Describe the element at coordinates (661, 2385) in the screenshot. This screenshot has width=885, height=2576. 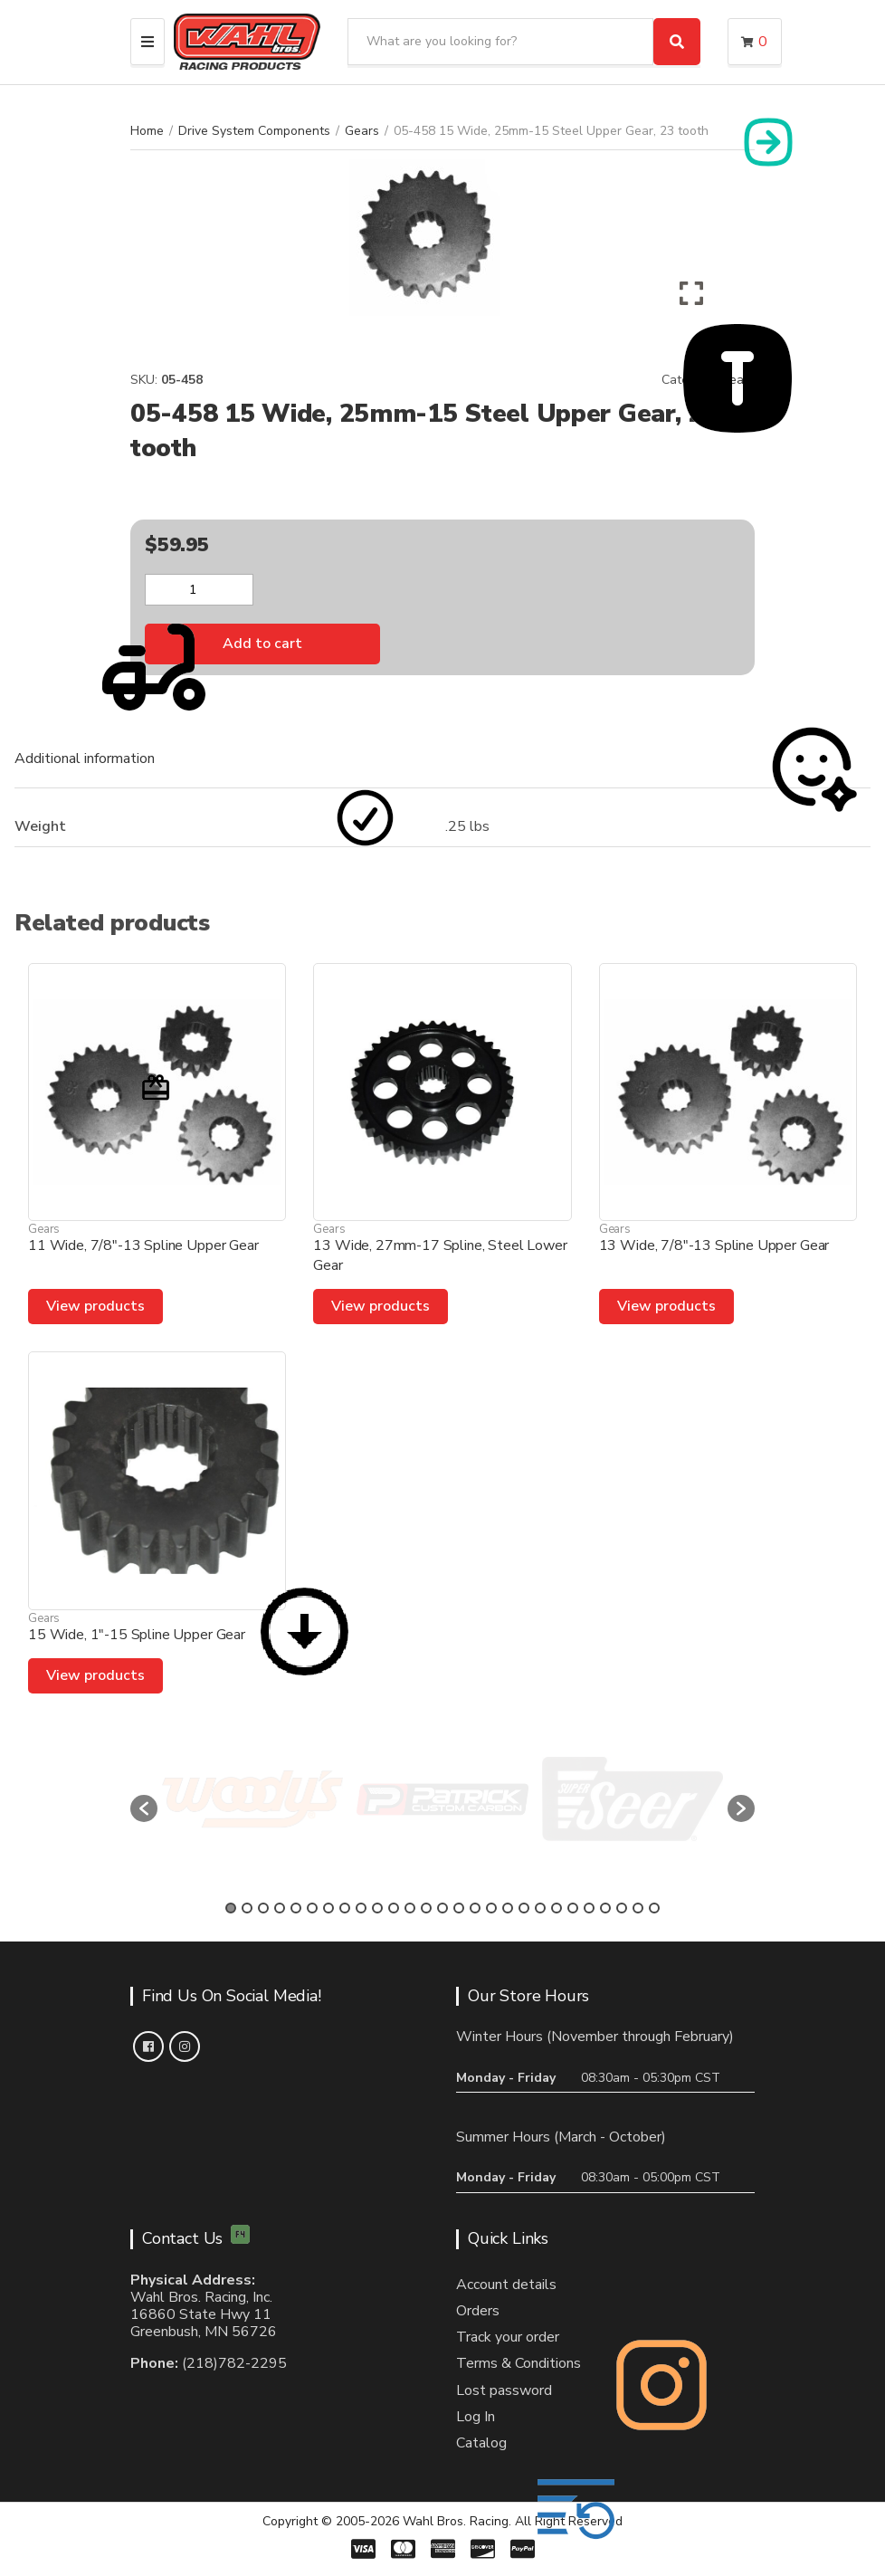
I see `open Instagram app` at that location.